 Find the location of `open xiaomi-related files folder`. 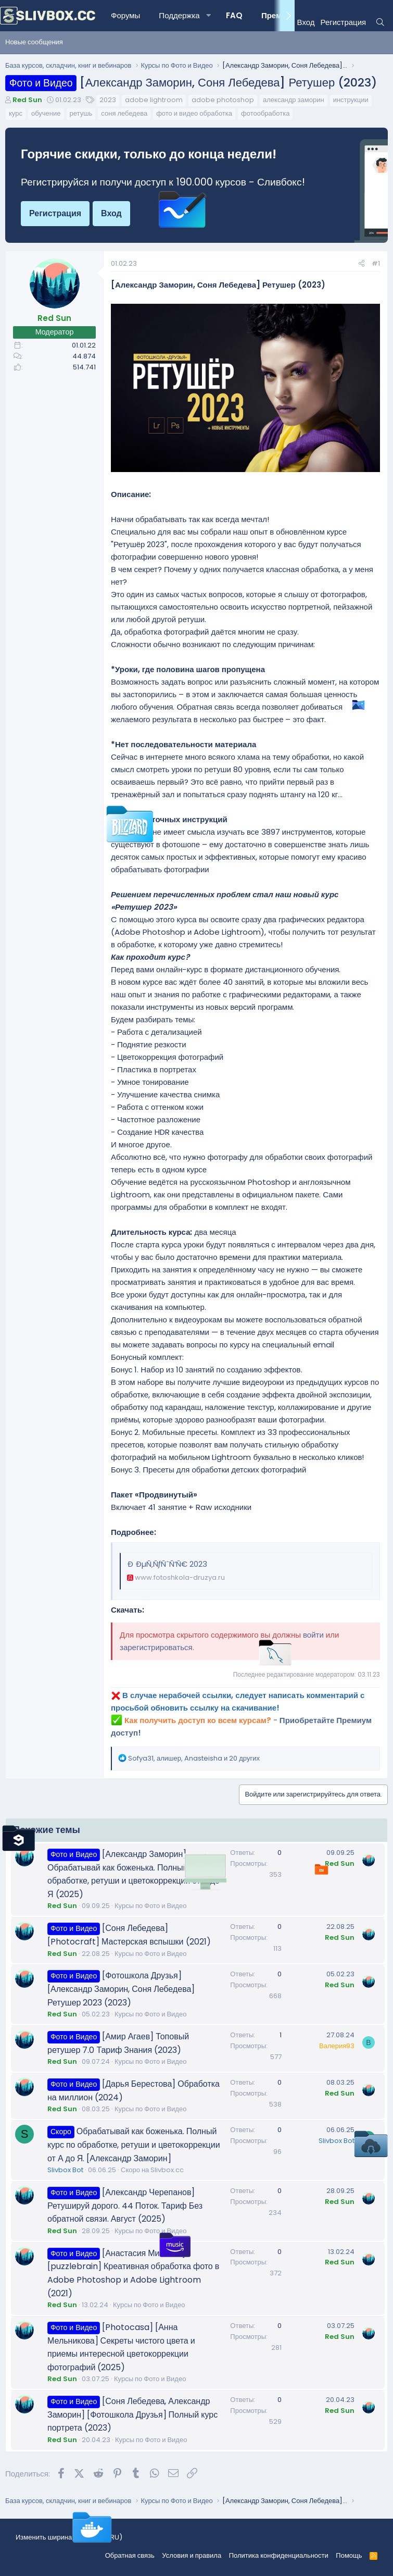

open xiaomi-related files folder is located at coordinates (321, 1869).